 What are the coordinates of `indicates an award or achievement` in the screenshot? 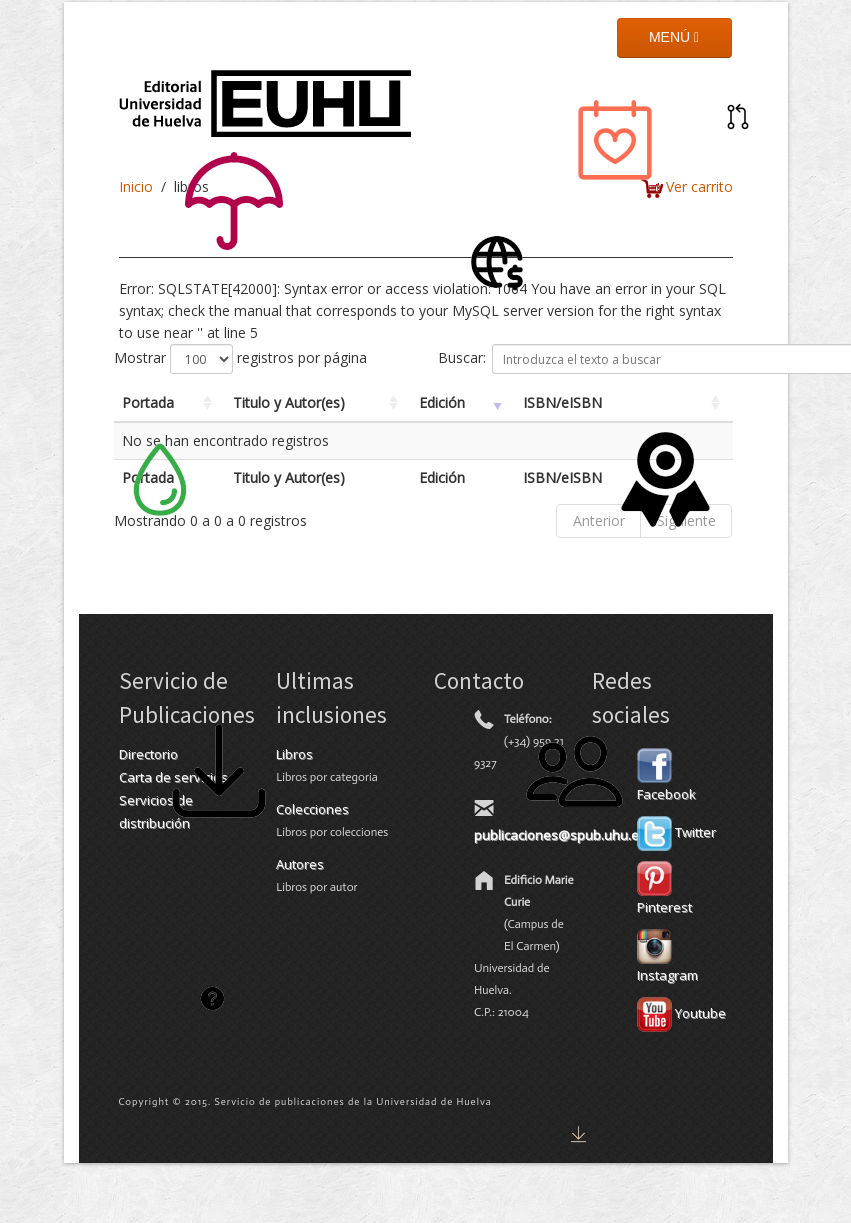 It's located at (665, 479).